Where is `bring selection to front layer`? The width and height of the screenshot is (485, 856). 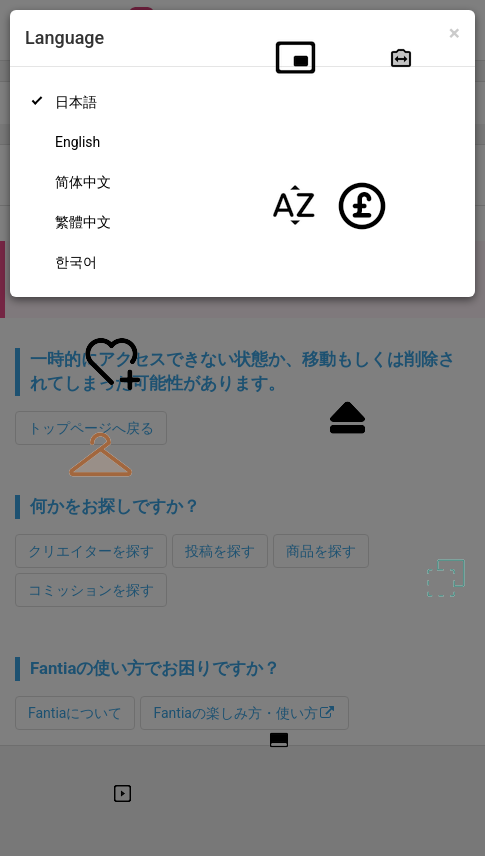
bring selection to front layer is located at coordinates (446, 578).